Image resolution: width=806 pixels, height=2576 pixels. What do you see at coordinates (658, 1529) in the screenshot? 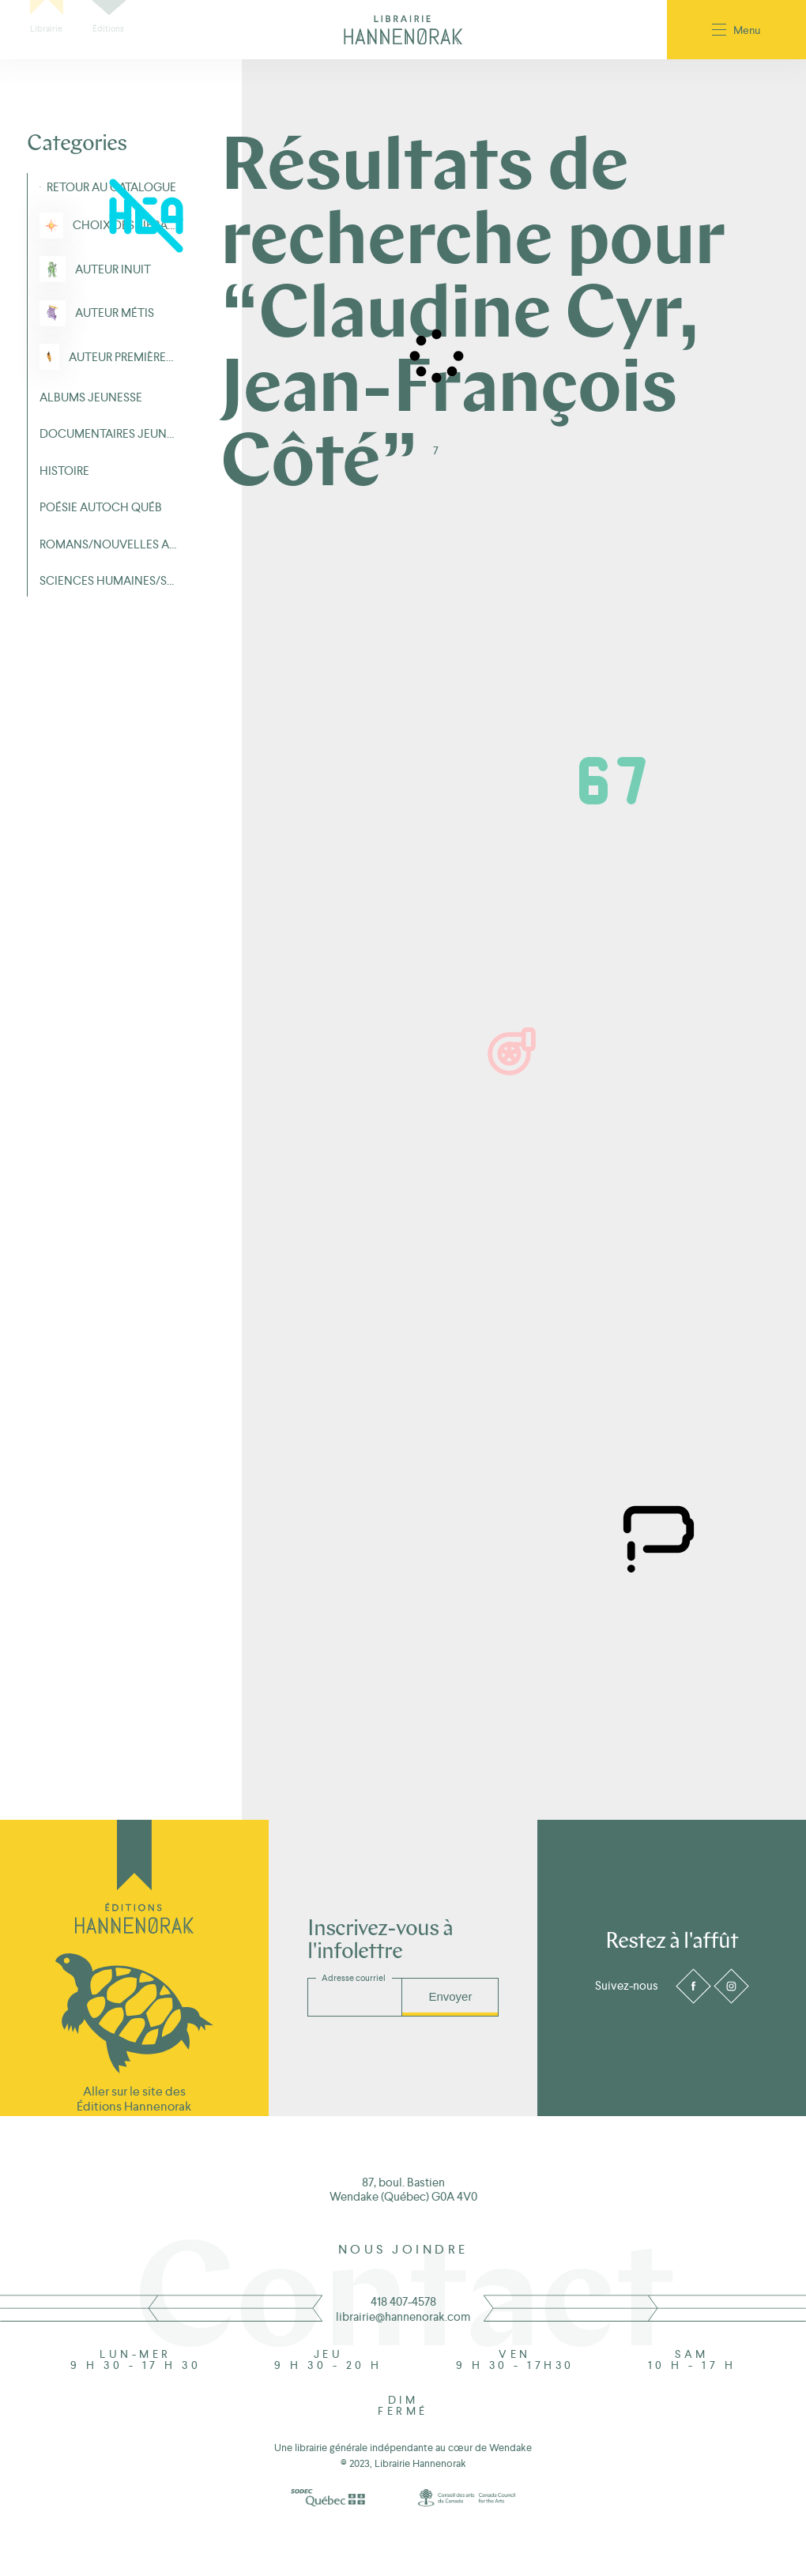
I see `battery warning or critical battery level` at bounding box center [658, 1529].